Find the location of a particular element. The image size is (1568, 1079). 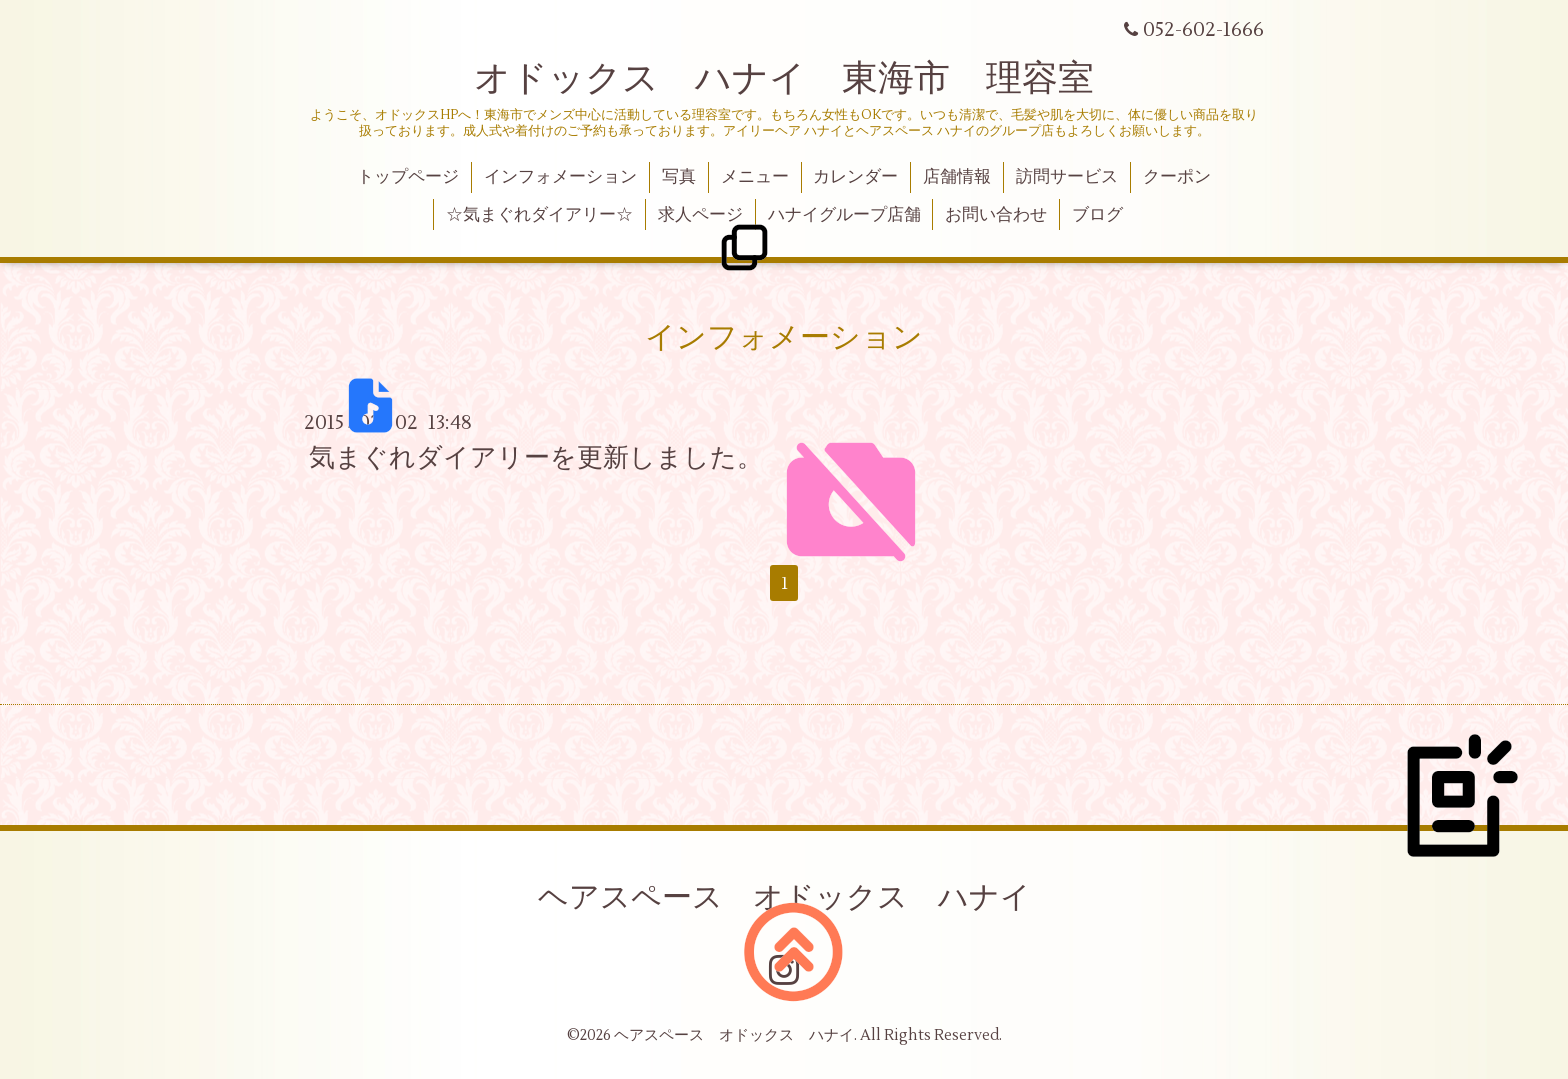

scroll to top of page is located at coordinates (794, 952).